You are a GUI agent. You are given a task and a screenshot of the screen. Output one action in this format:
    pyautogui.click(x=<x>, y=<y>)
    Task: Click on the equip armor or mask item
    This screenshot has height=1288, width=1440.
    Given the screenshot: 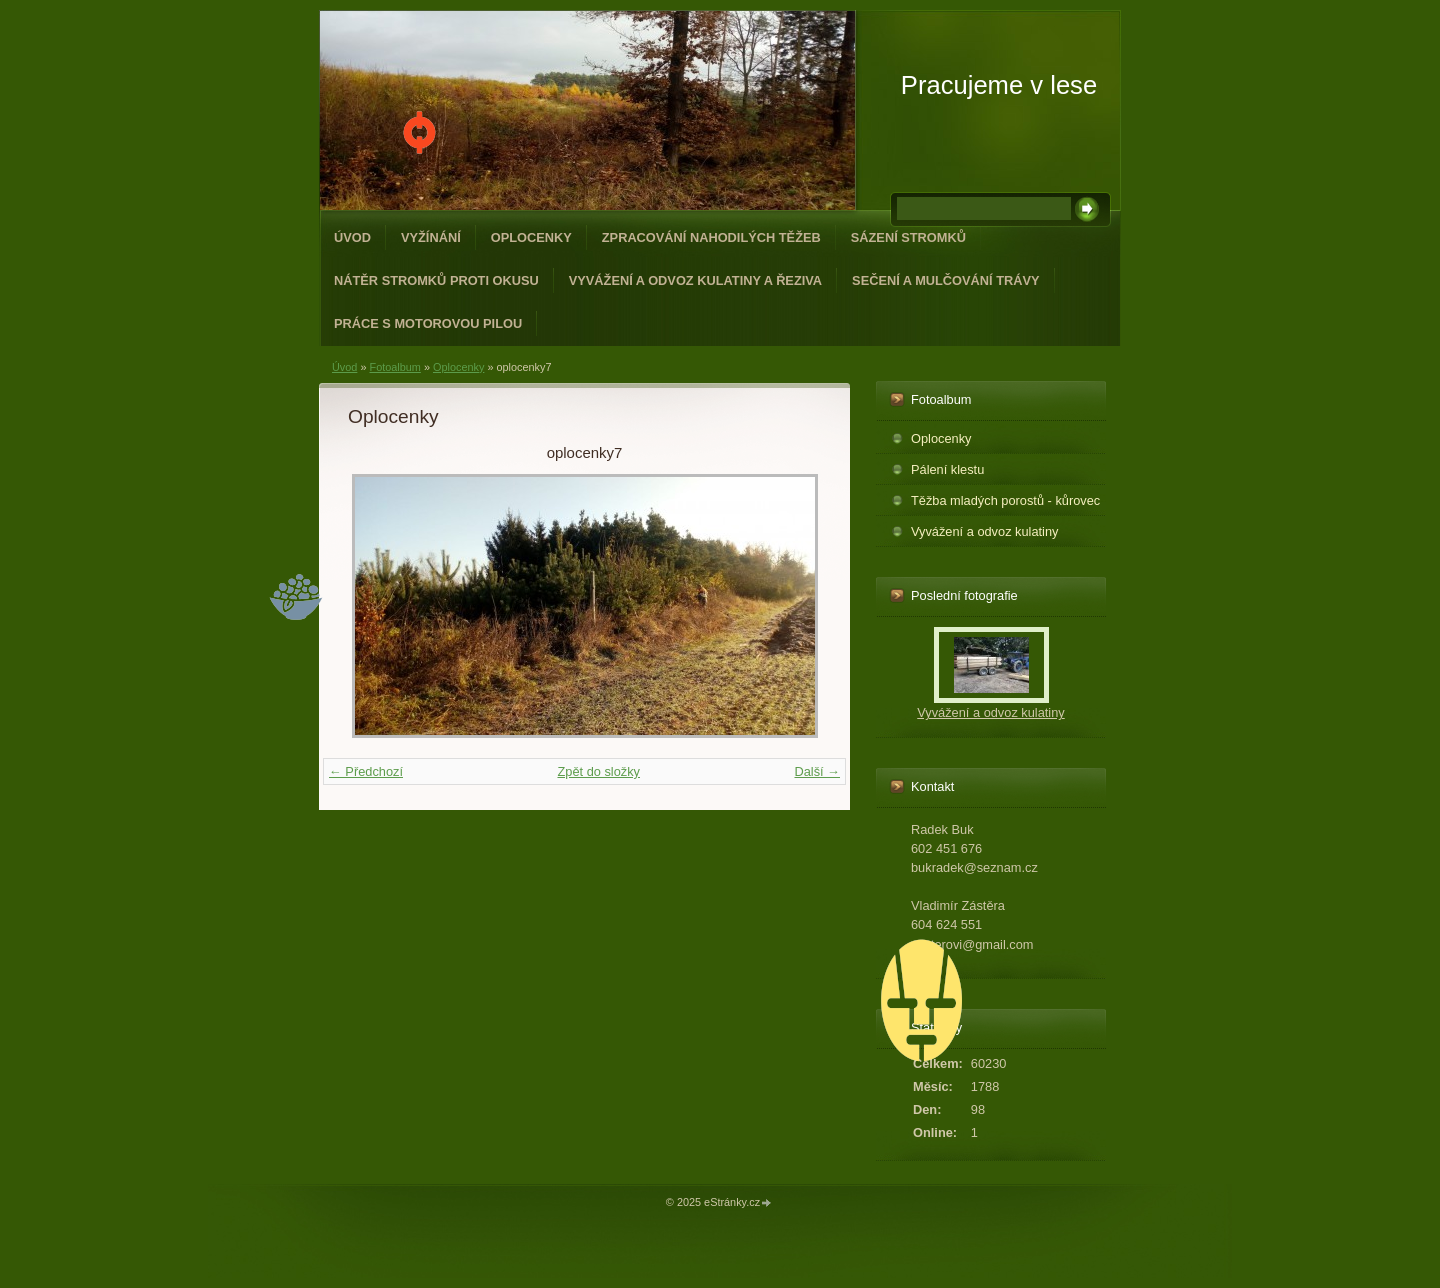 What is the action you would take?
    pyautogui.click(x=921, y=1000)
    